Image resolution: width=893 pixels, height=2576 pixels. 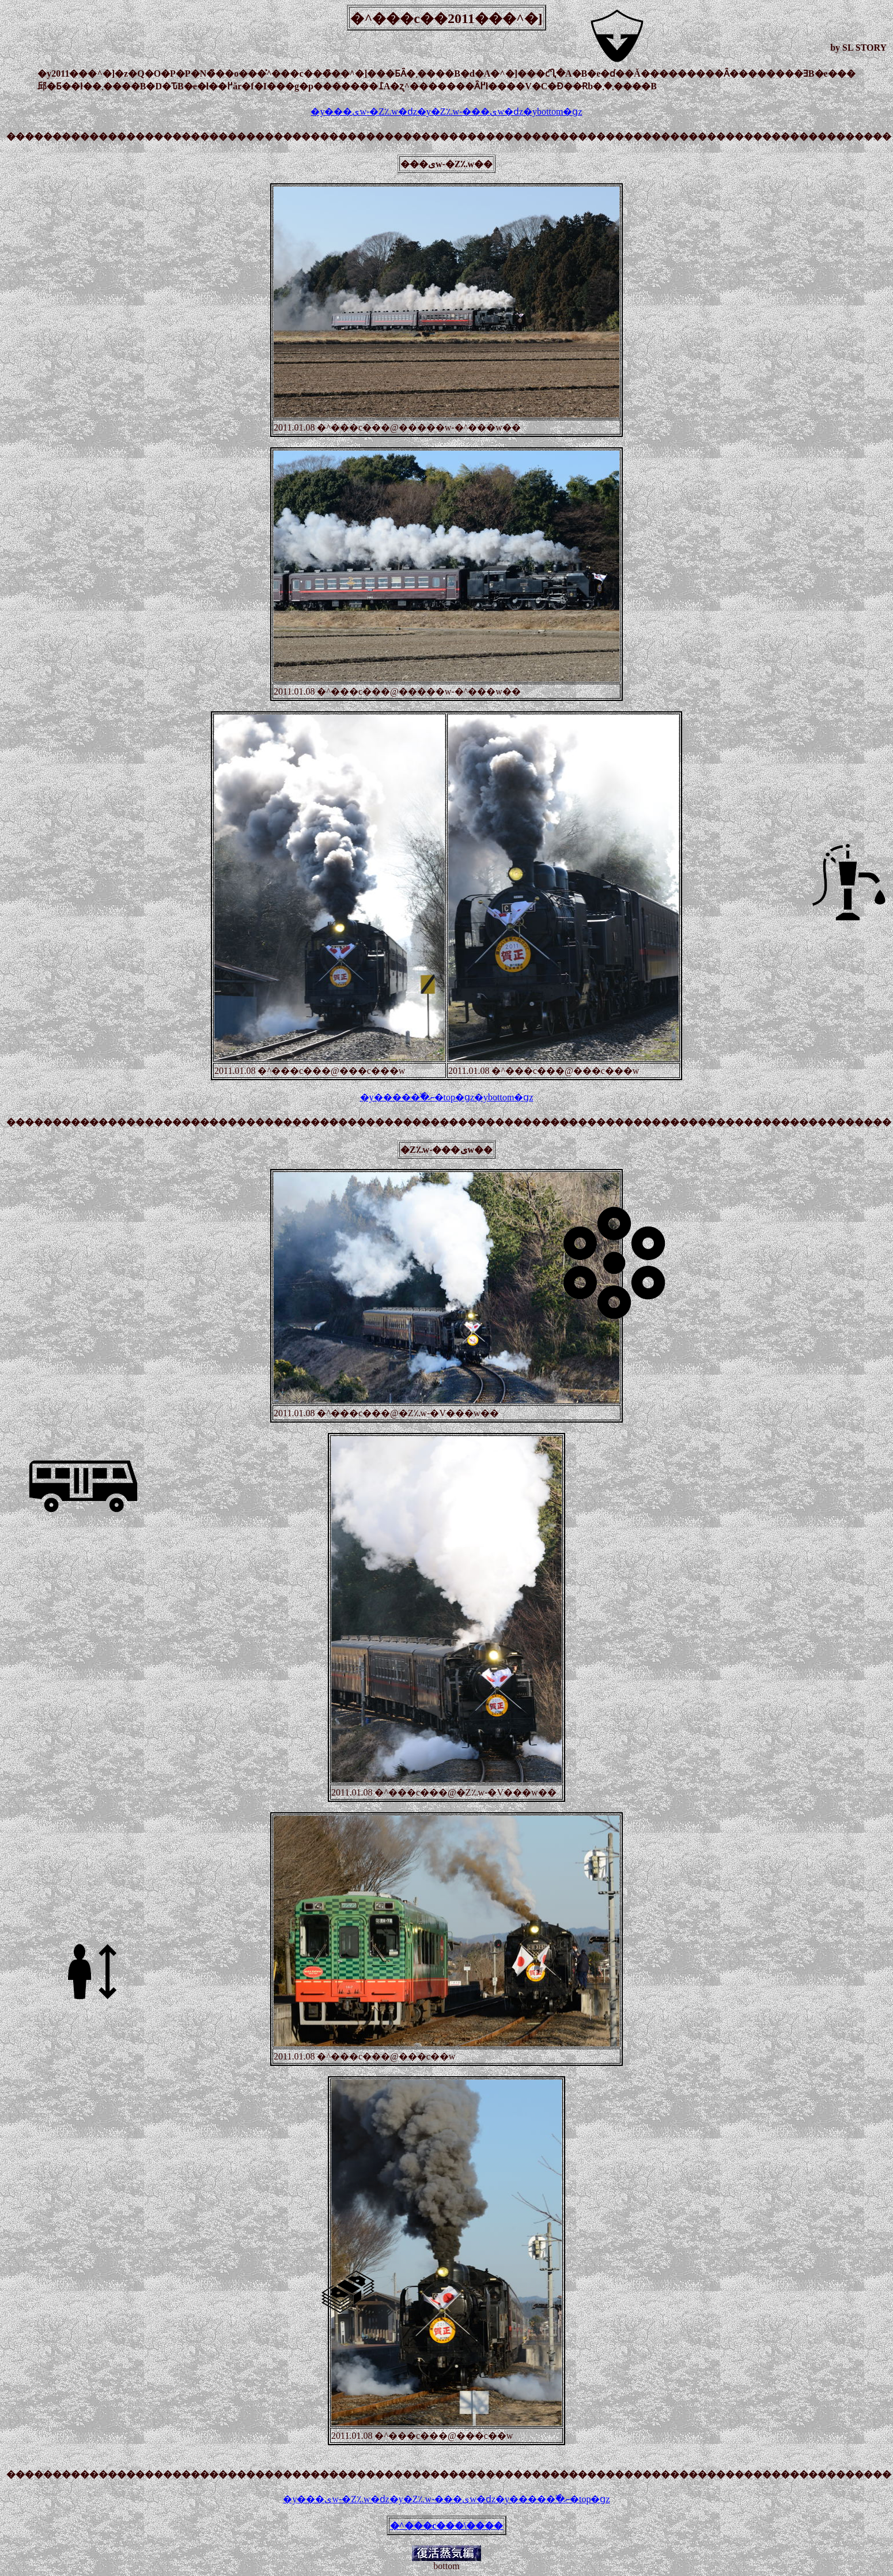 I want to click on manual water pump tool or equipment, so click(x=847, y=881).